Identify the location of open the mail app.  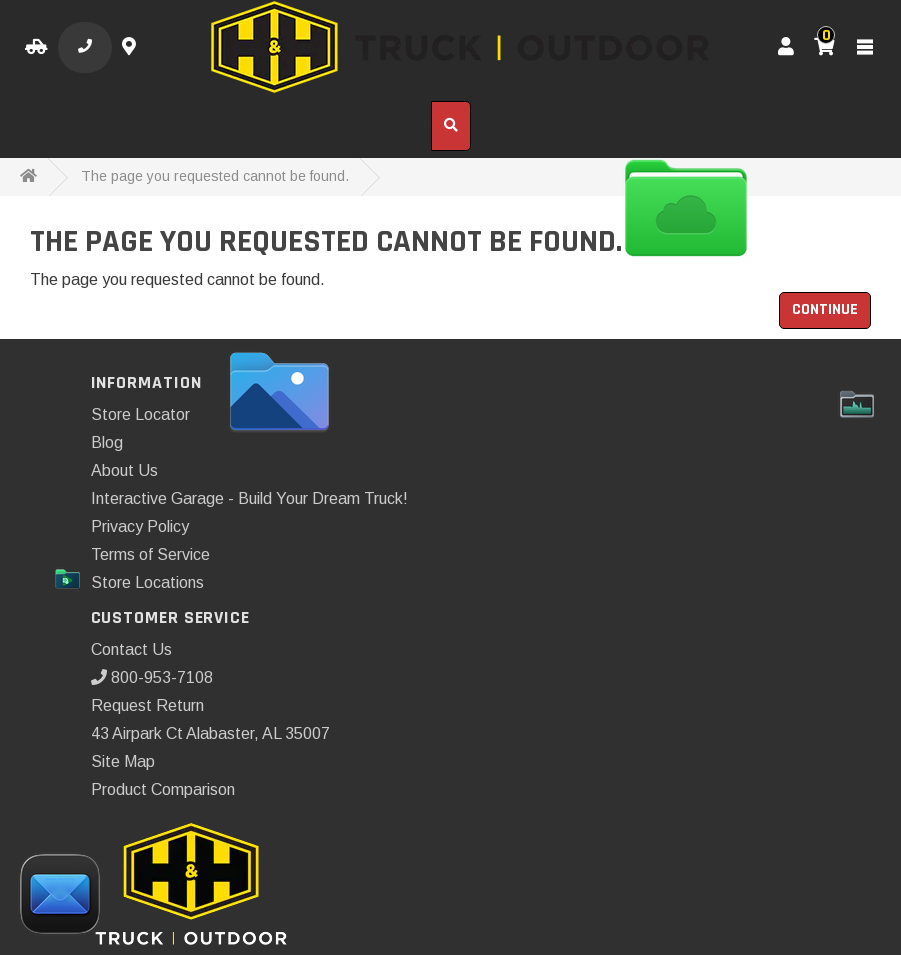
(60, 894).